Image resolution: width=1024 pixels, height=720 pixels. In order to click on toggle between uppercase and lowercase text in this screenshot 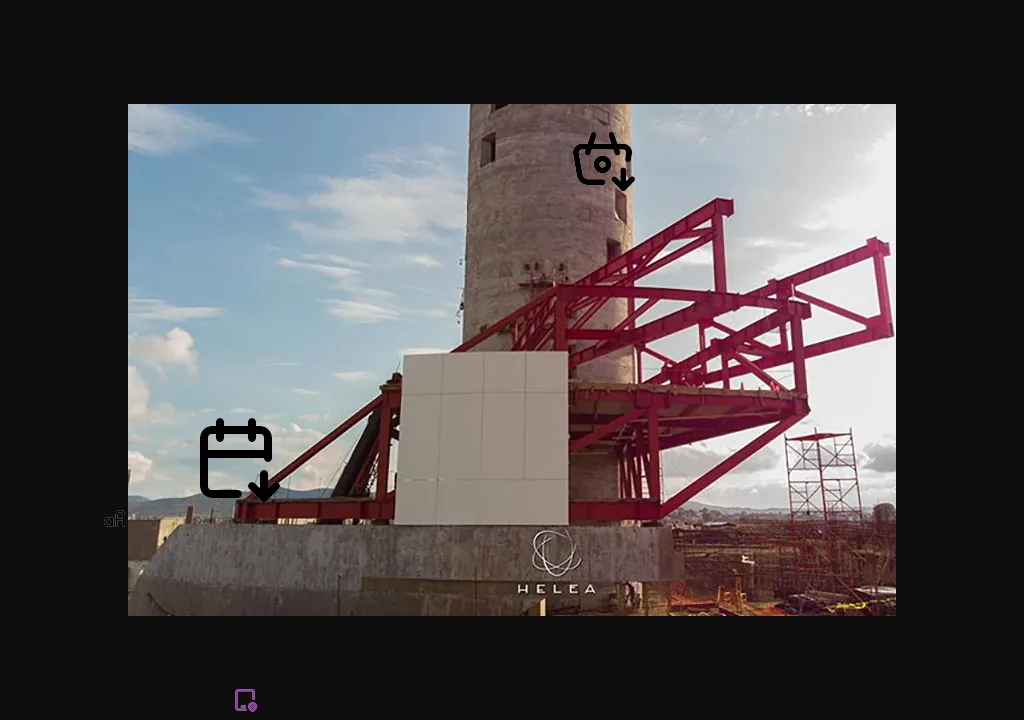, I will do `click(114, 518)`.